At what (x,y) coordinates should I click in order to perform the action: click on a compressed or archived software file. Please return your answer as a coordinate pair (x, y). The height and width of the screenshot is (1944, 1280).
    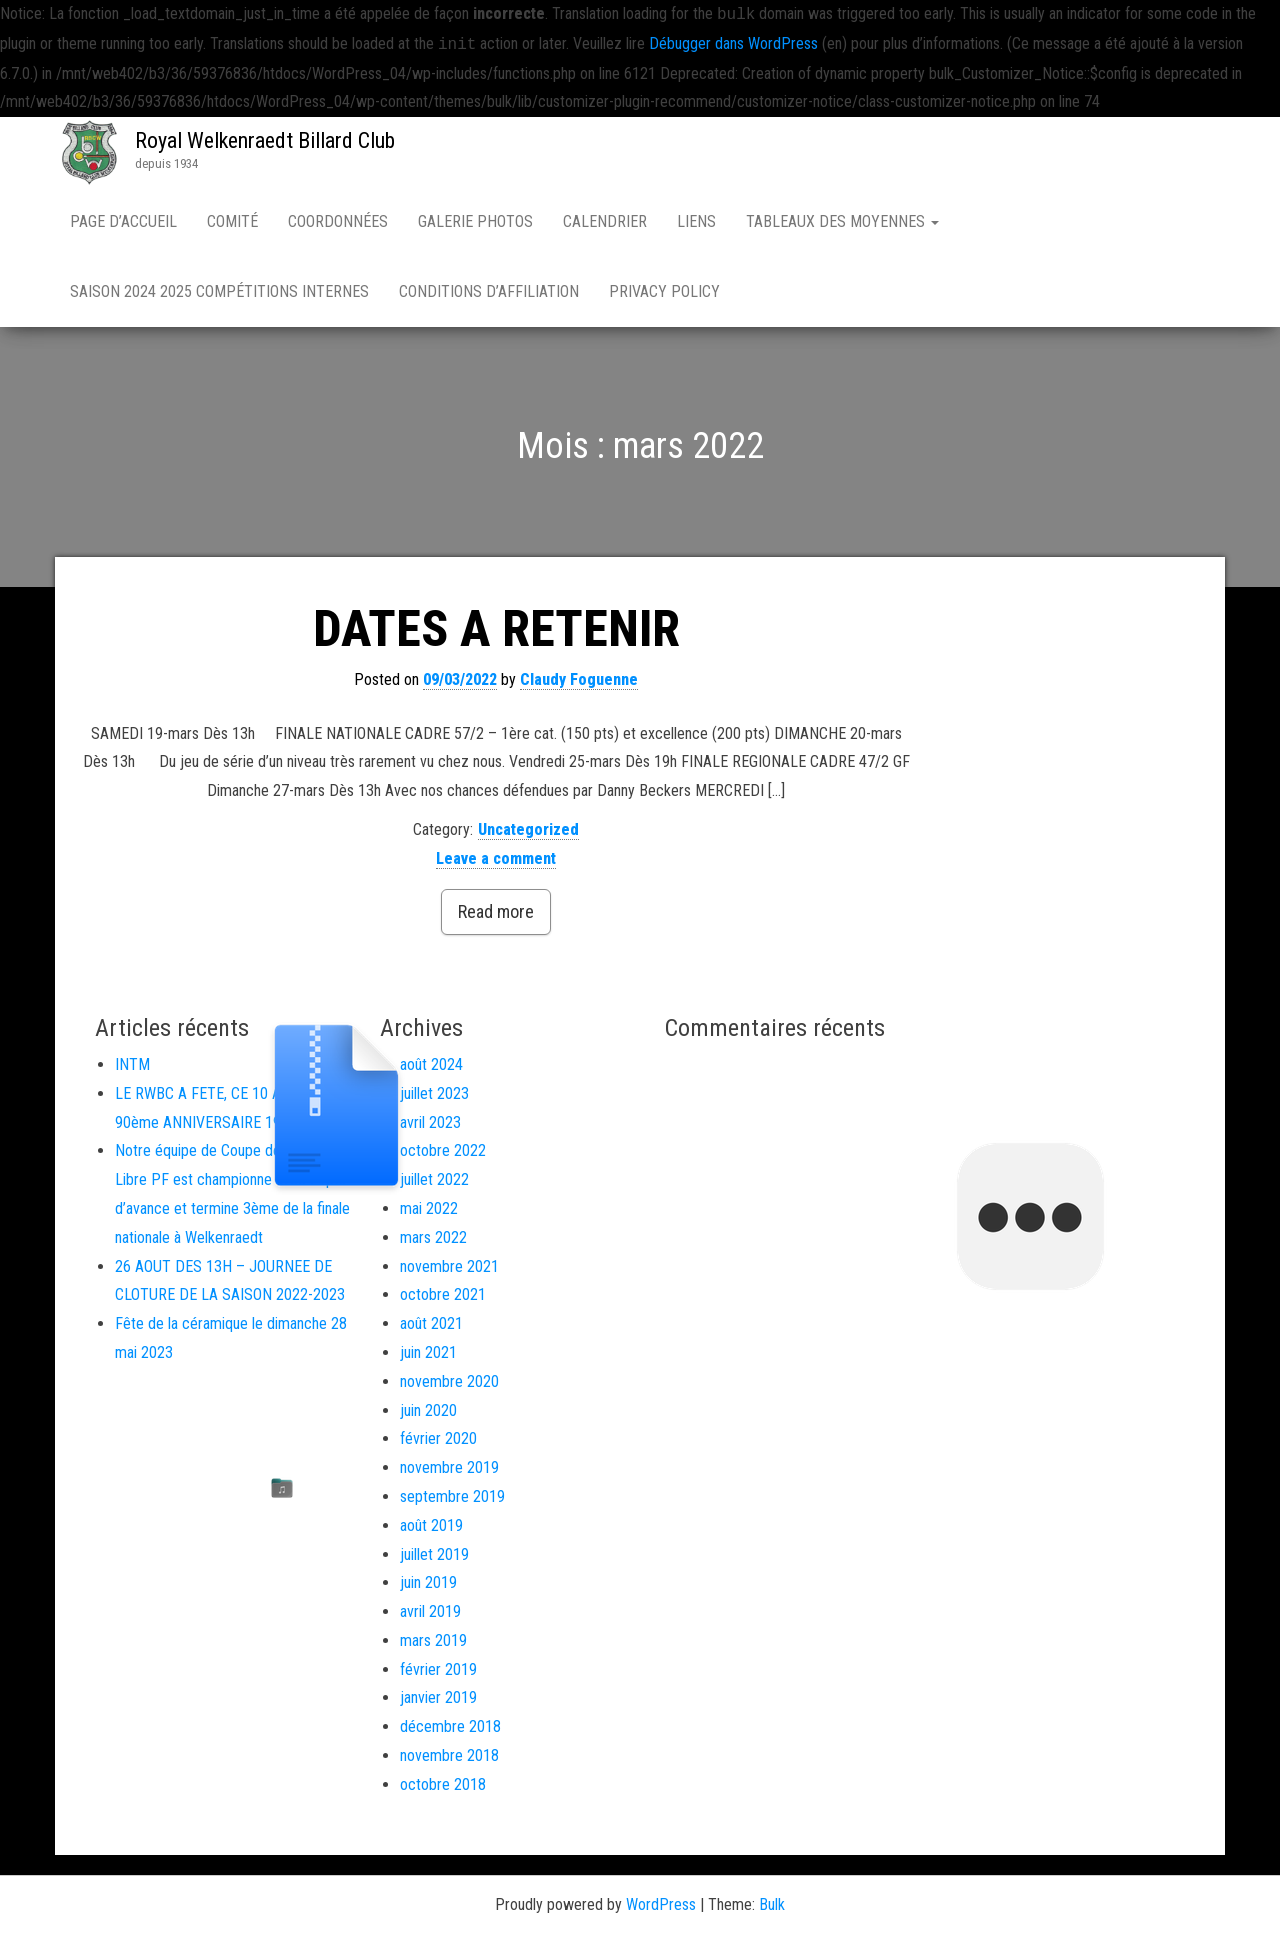
    Looking at the image, I should click on (336, 1108).